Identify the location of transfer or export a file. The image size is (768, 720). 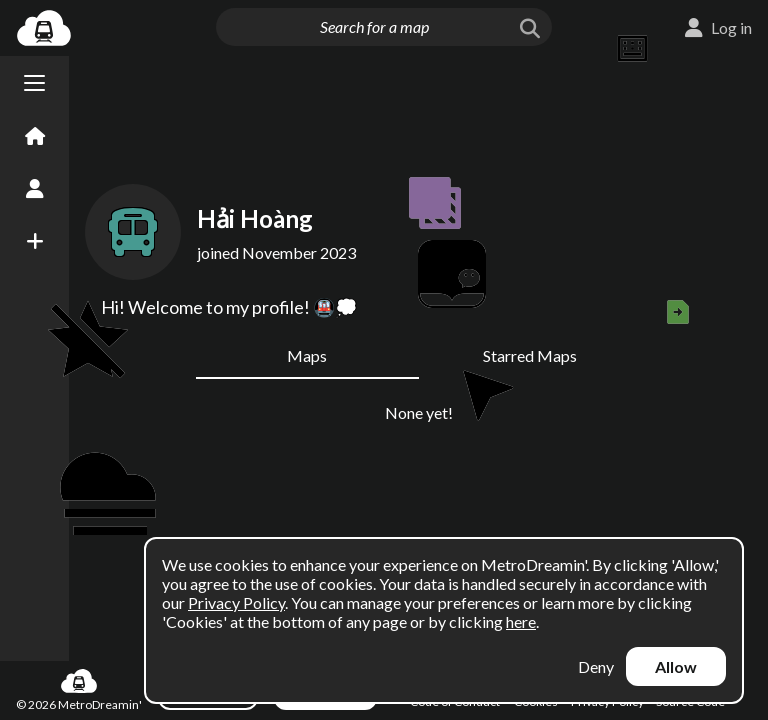
(678, 312).